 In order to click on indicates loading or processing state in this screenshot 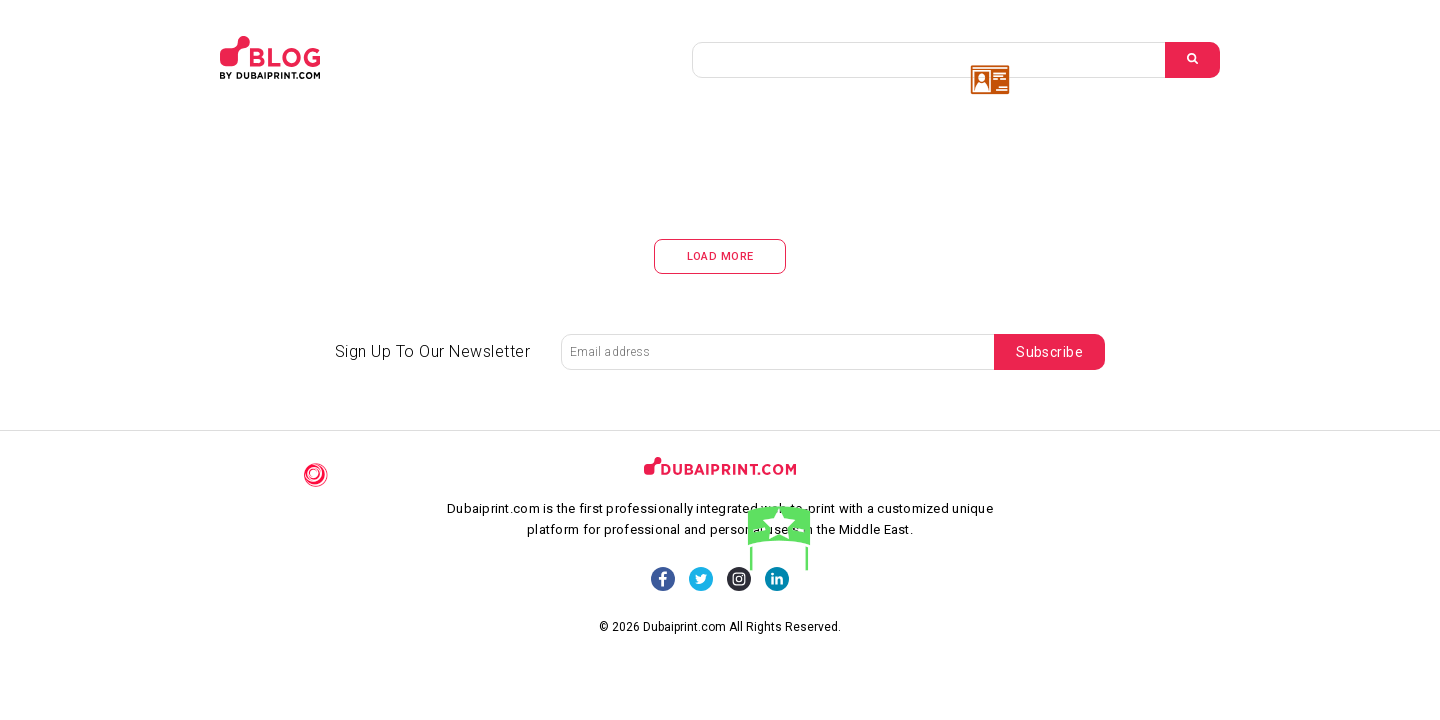, I will do `click(316, 475)`.